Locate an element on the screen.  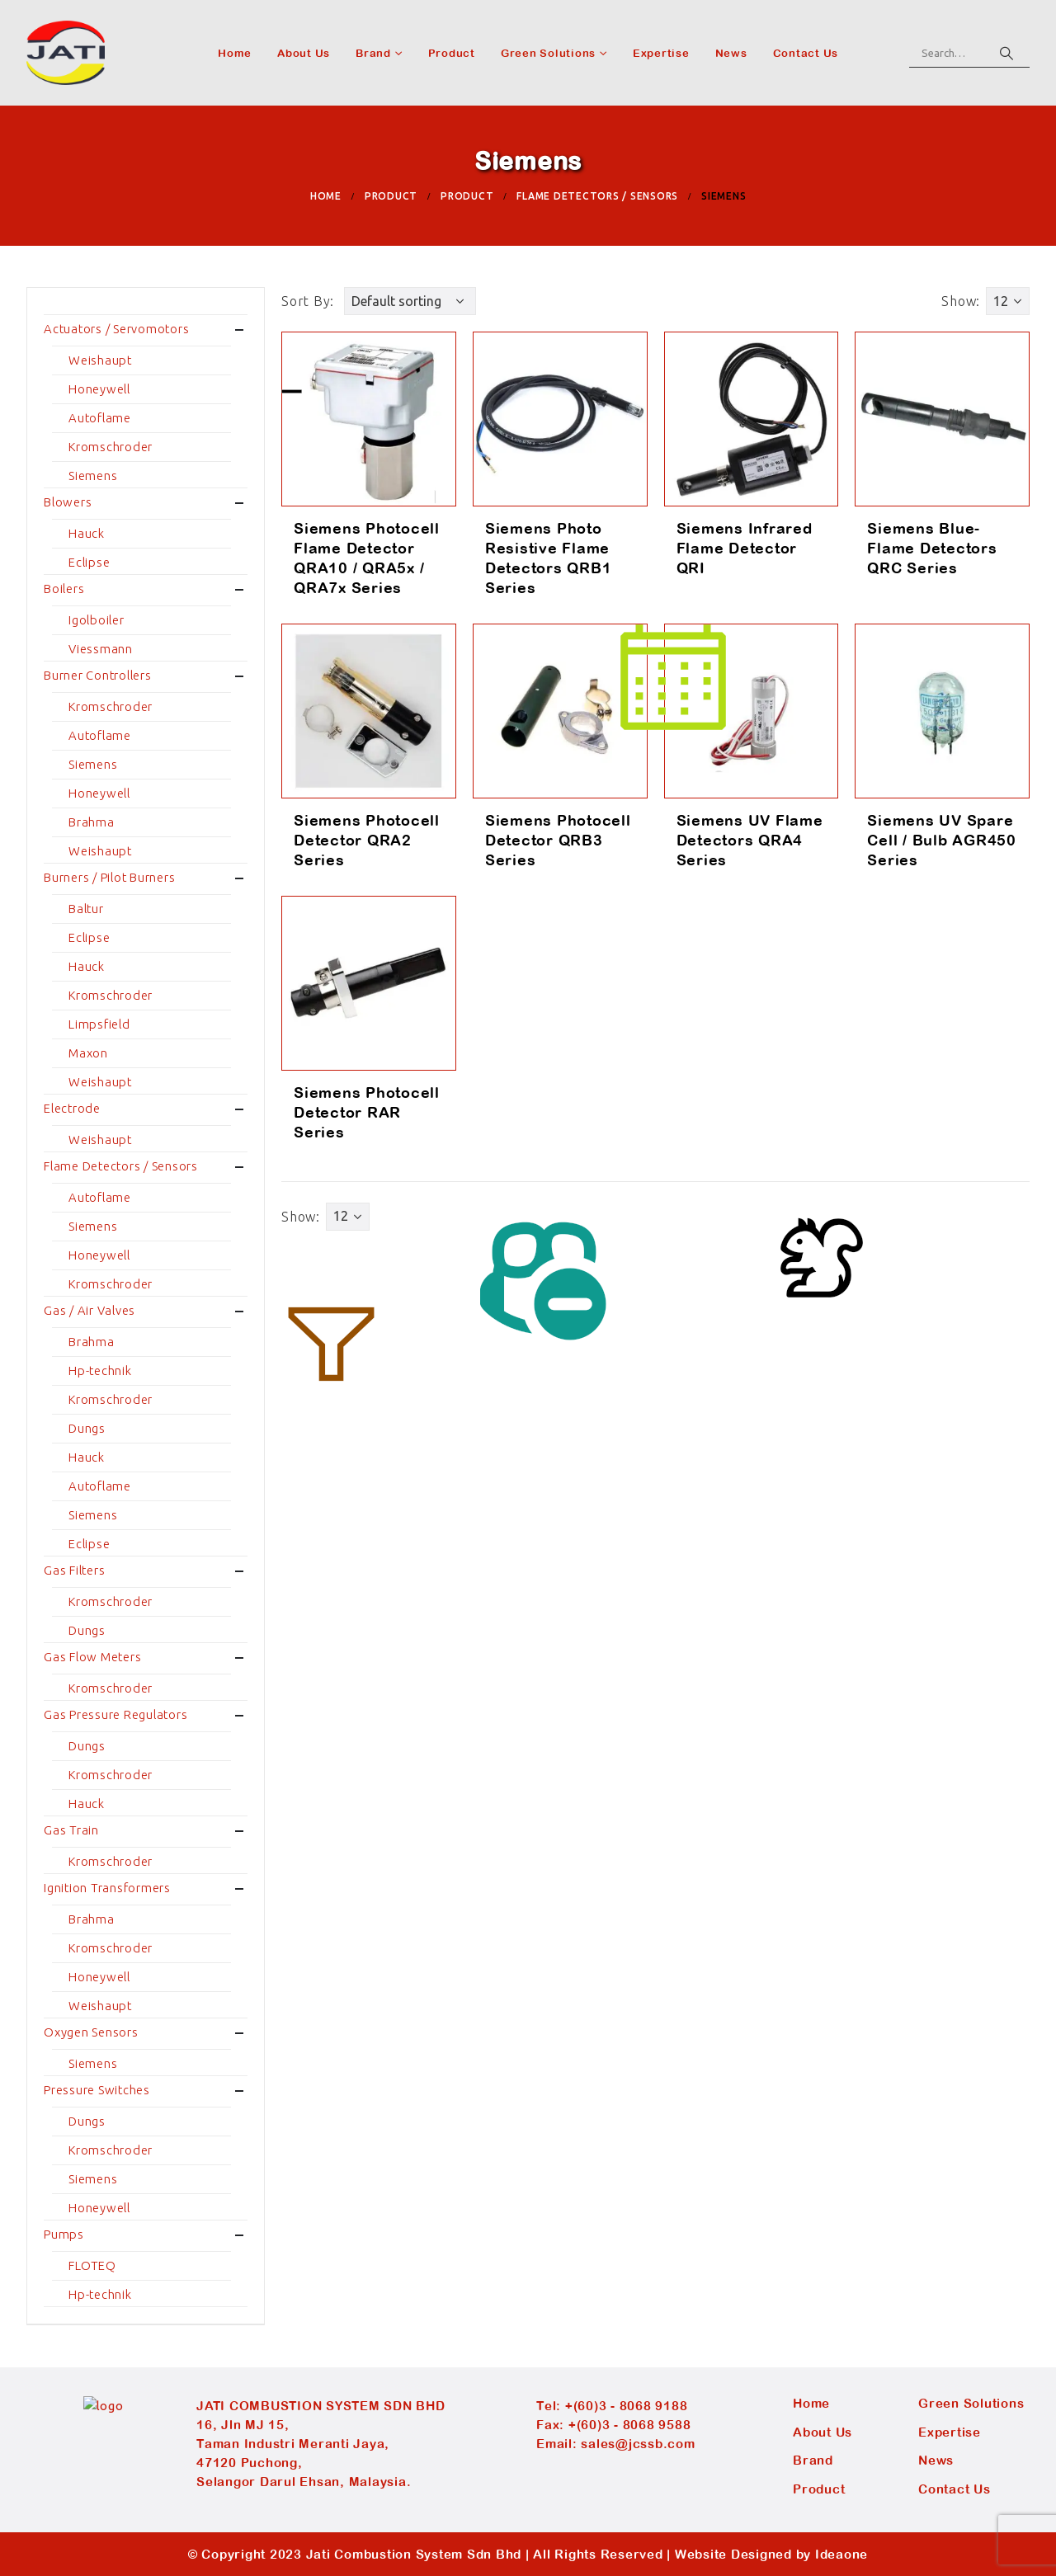
github copilot is blocked or disabled is located at coordinates (544, 1278).